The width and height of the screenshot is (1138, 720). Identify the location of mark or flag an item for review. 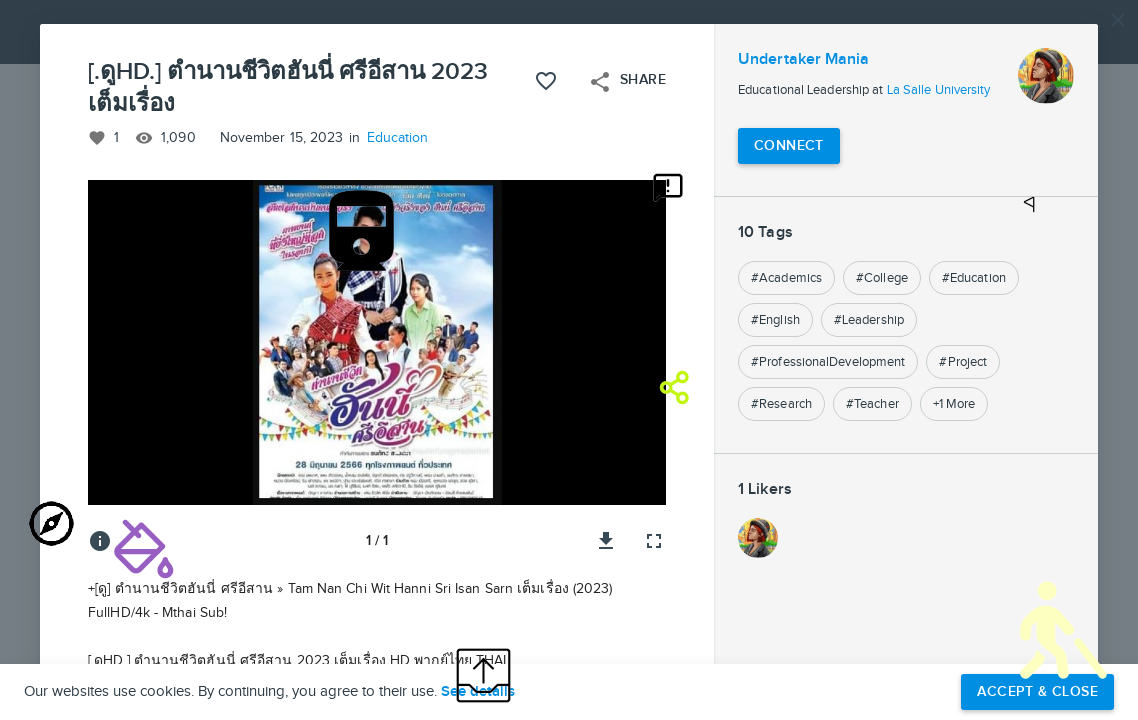
(1029, 204).